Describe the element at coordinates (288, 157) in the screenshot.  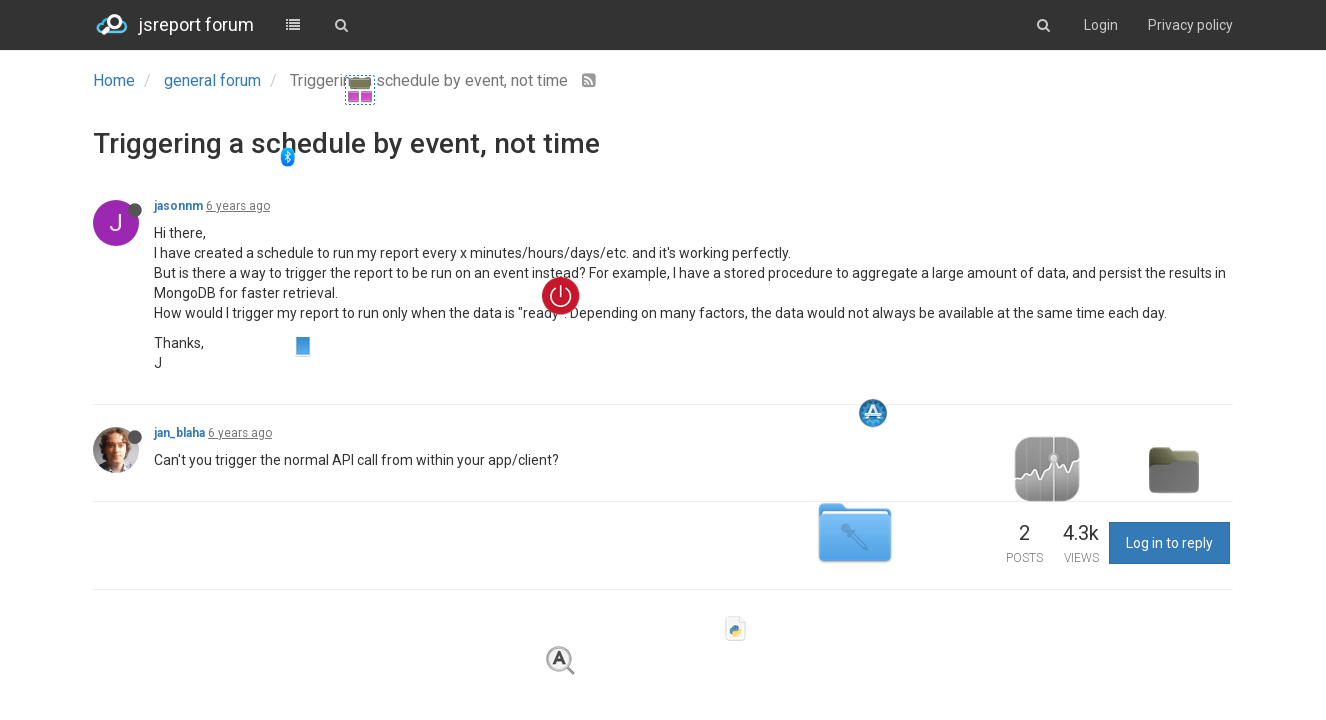
I see `manage bluetooth connections and devices` at that location.